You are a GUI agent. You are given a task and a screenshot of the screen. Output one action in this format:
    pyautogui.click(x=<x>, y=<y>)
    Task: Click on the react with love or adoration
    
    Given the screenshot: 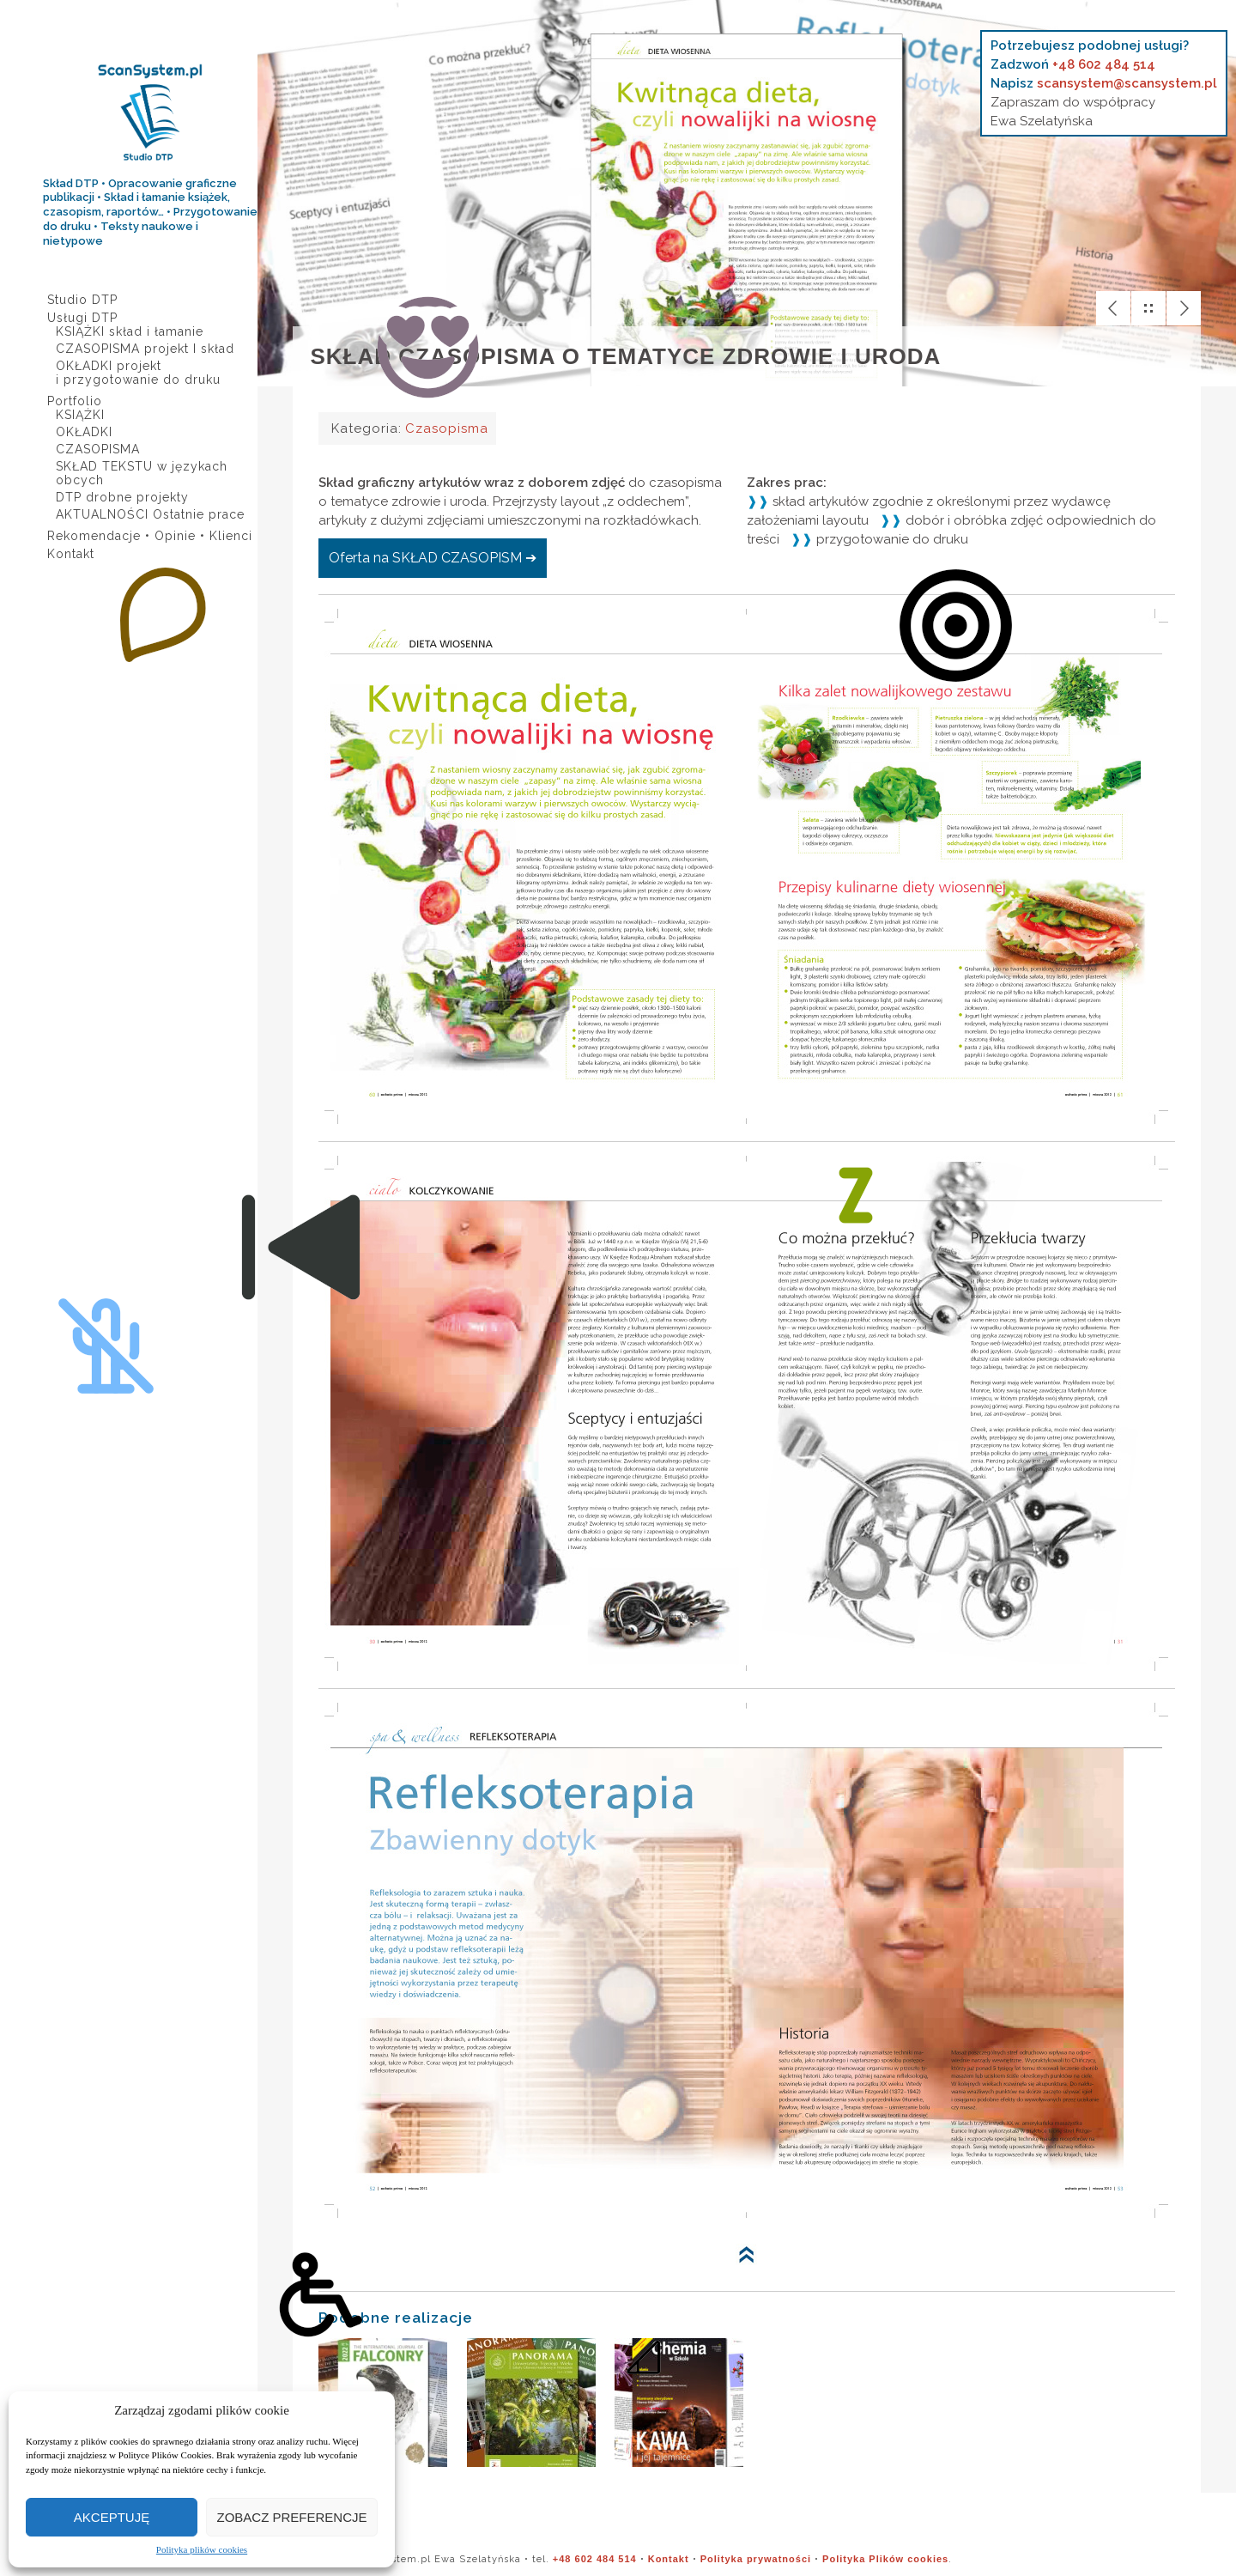 What is the action you would take?
    pyautogui.click(x=427, y=347)
    